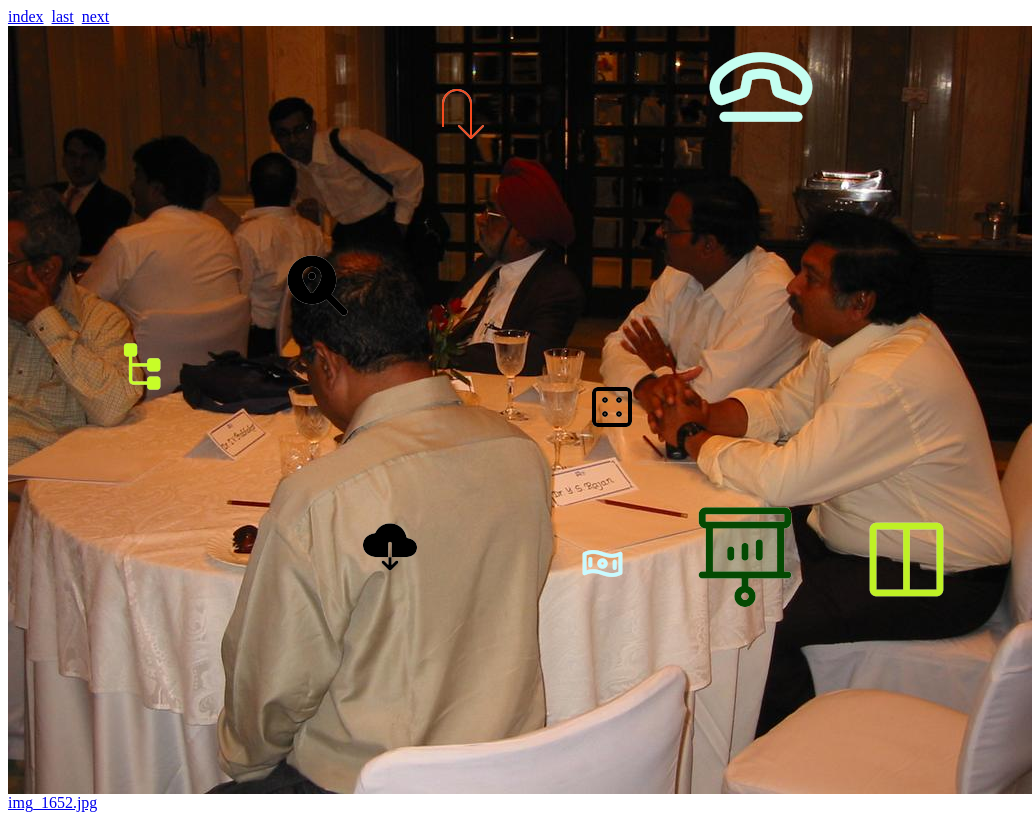 The height and width of the screenshot is (820, 1032). What do you see at coordinates (745, 550) in the screenshot?
I see `view presentation with chart data` at bounding box center [745, 550].